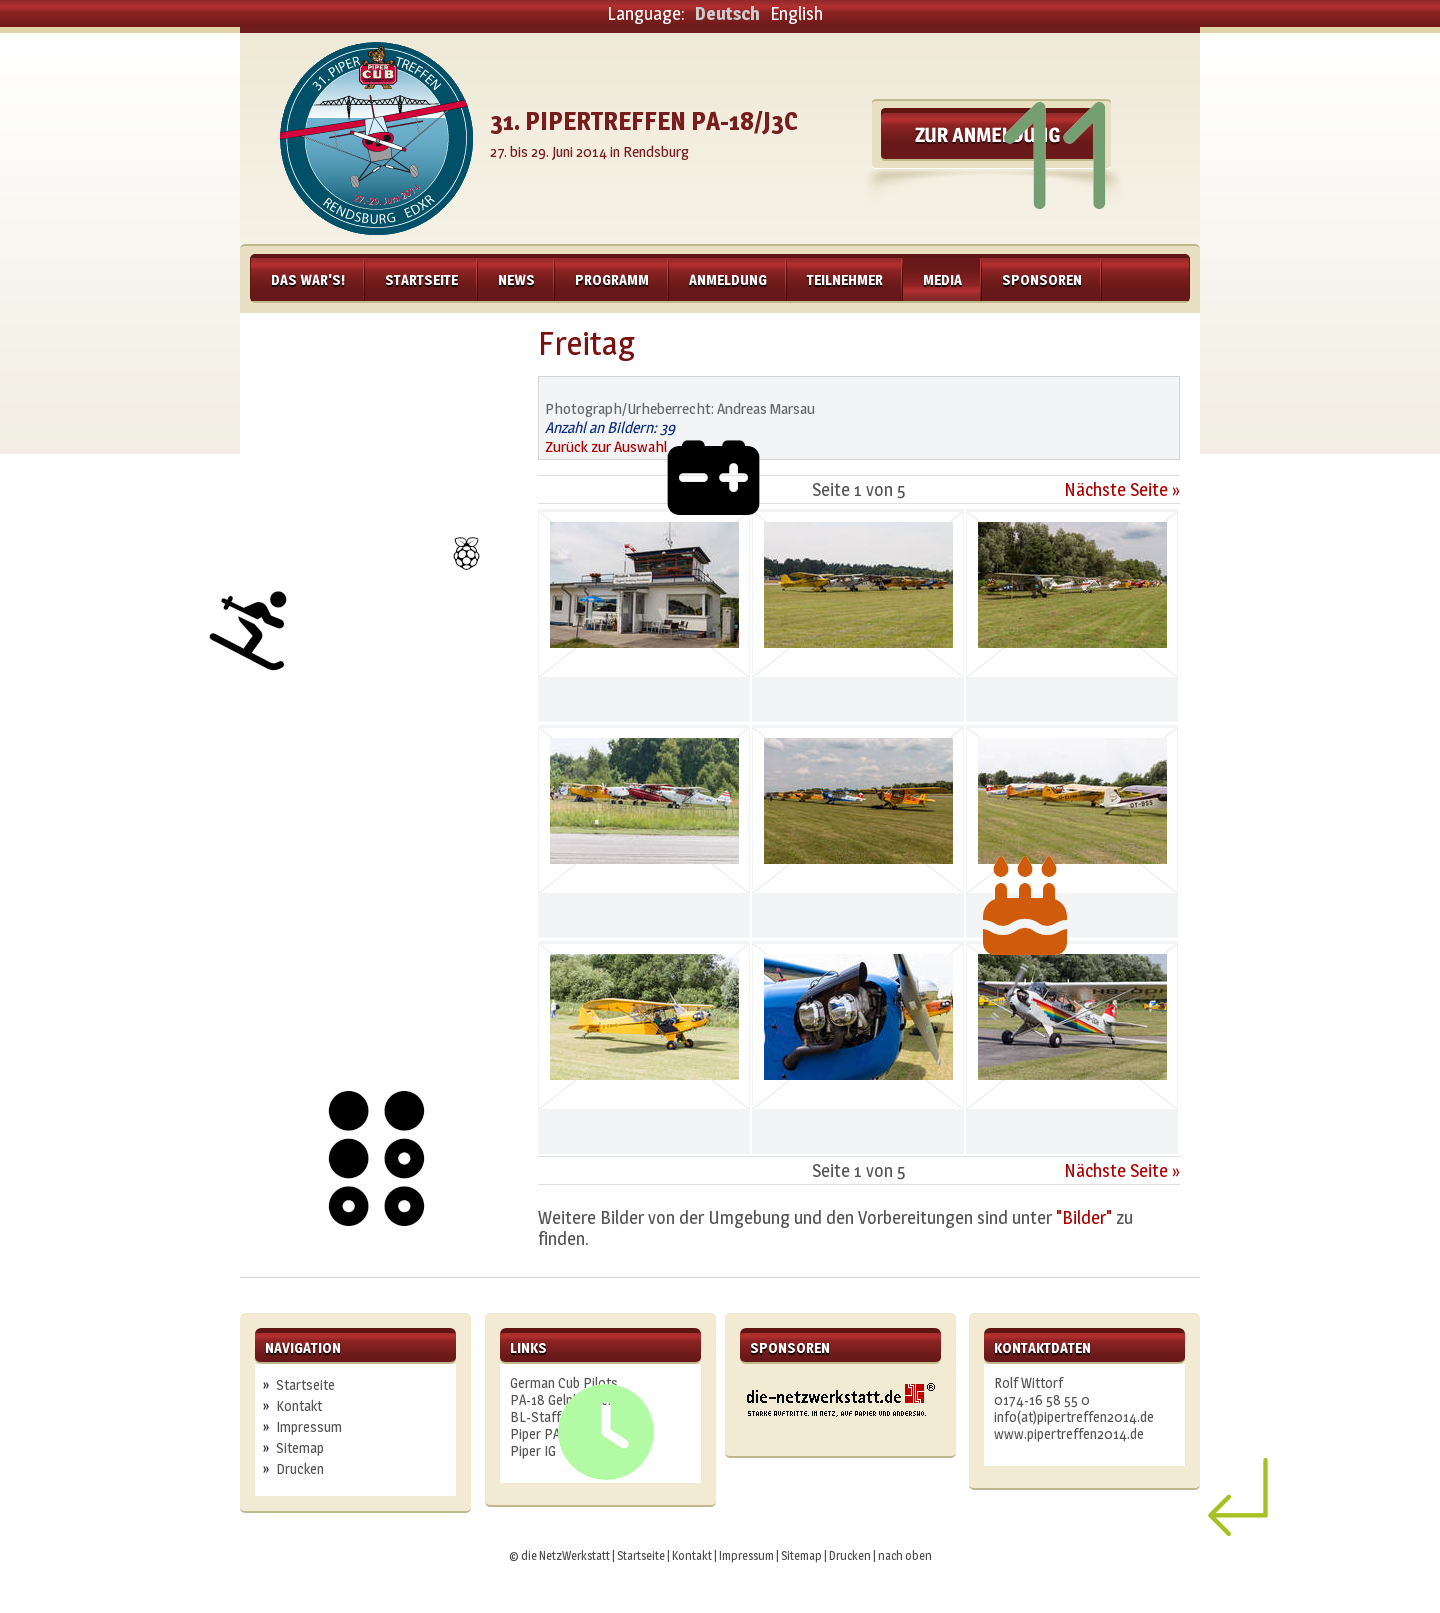 The image size is (1440, 1613). I want to click on filter or browse skiing activities, so click(251, 628).